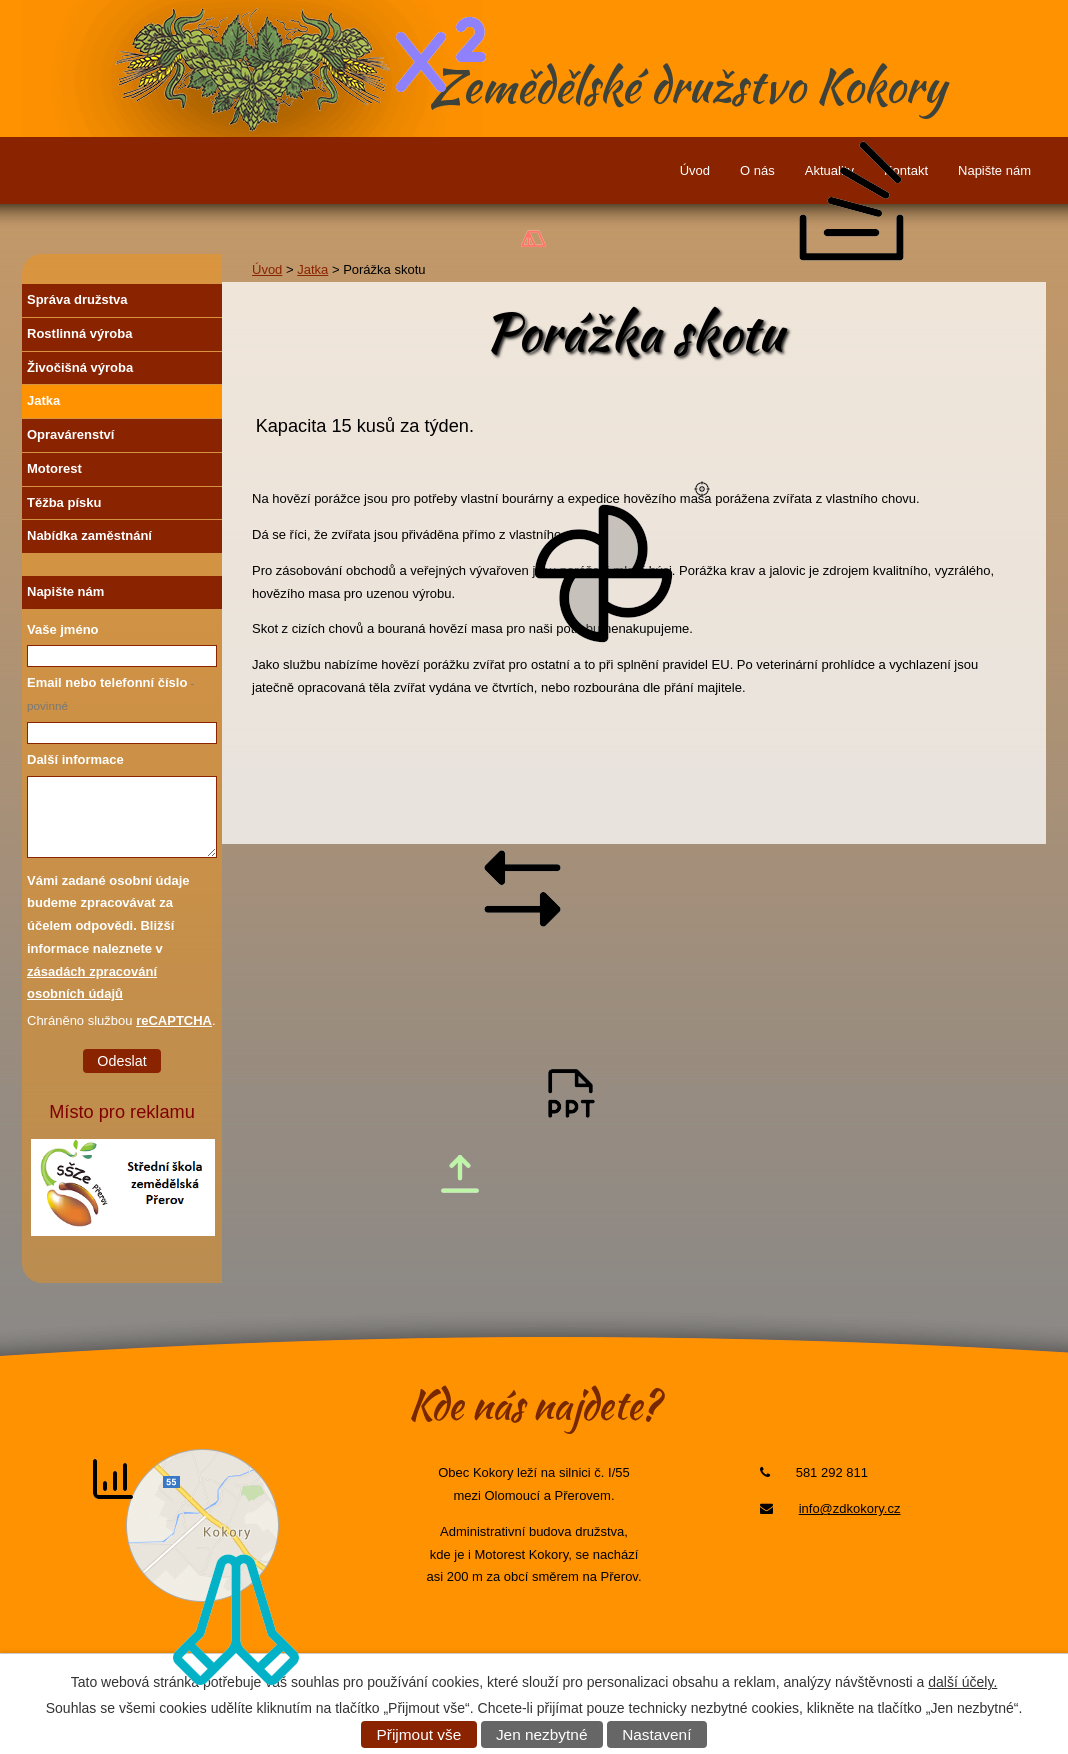 The width and height of the screenshot is (1068, 1754). I want to click on open google photos, so click(603, 573).